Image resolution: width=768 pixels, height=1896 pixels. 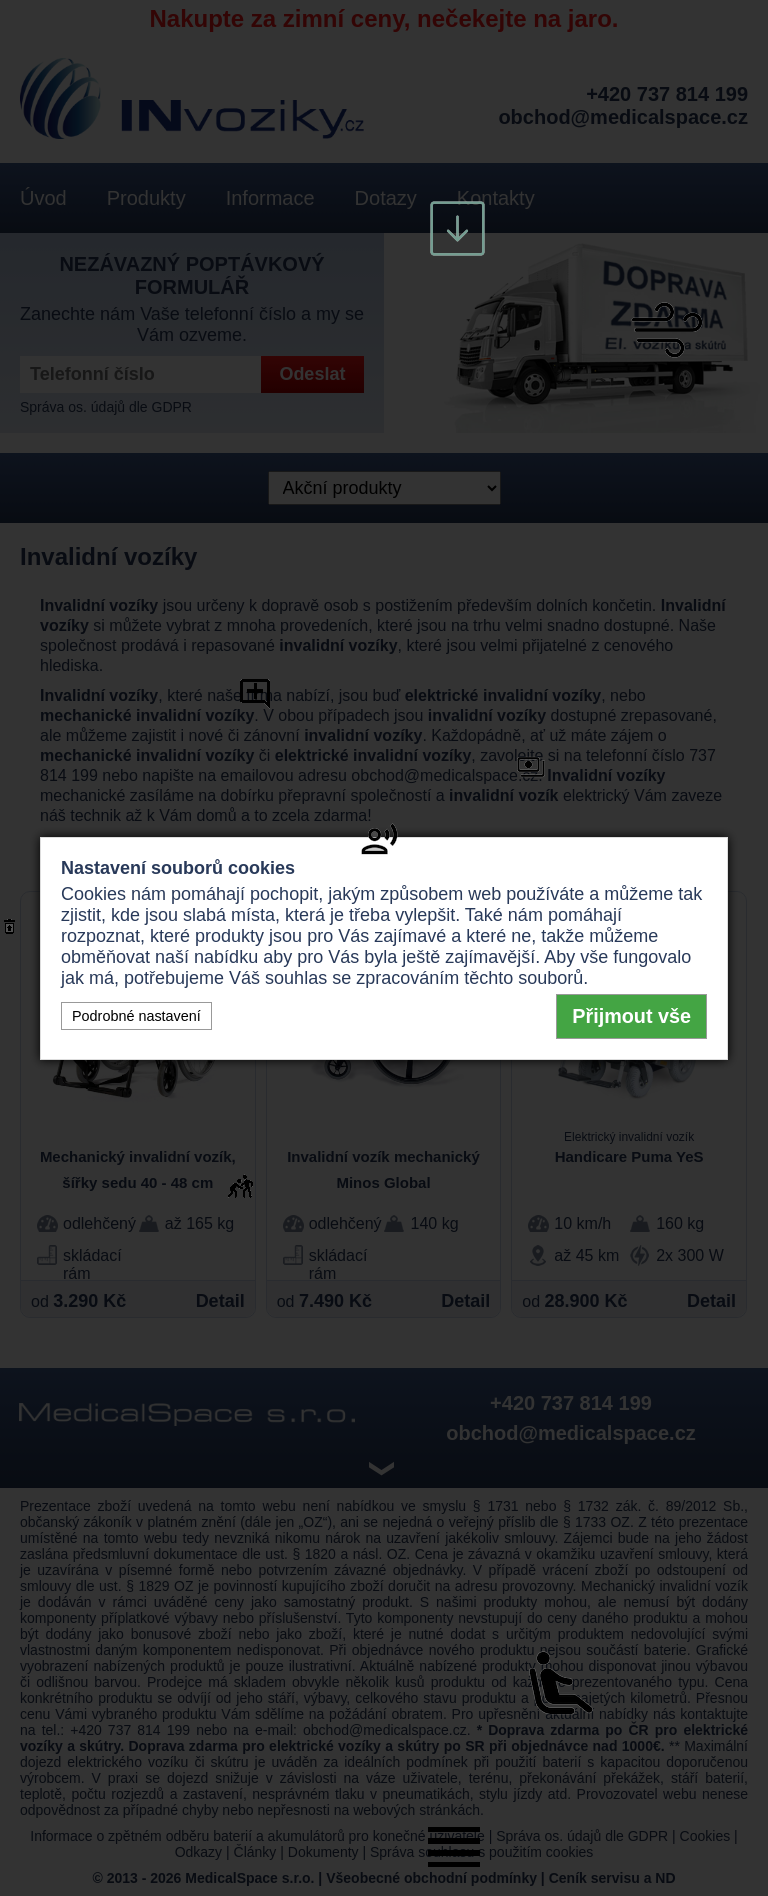 I want to click on open navigation menu, so click(x=454, y=1847).